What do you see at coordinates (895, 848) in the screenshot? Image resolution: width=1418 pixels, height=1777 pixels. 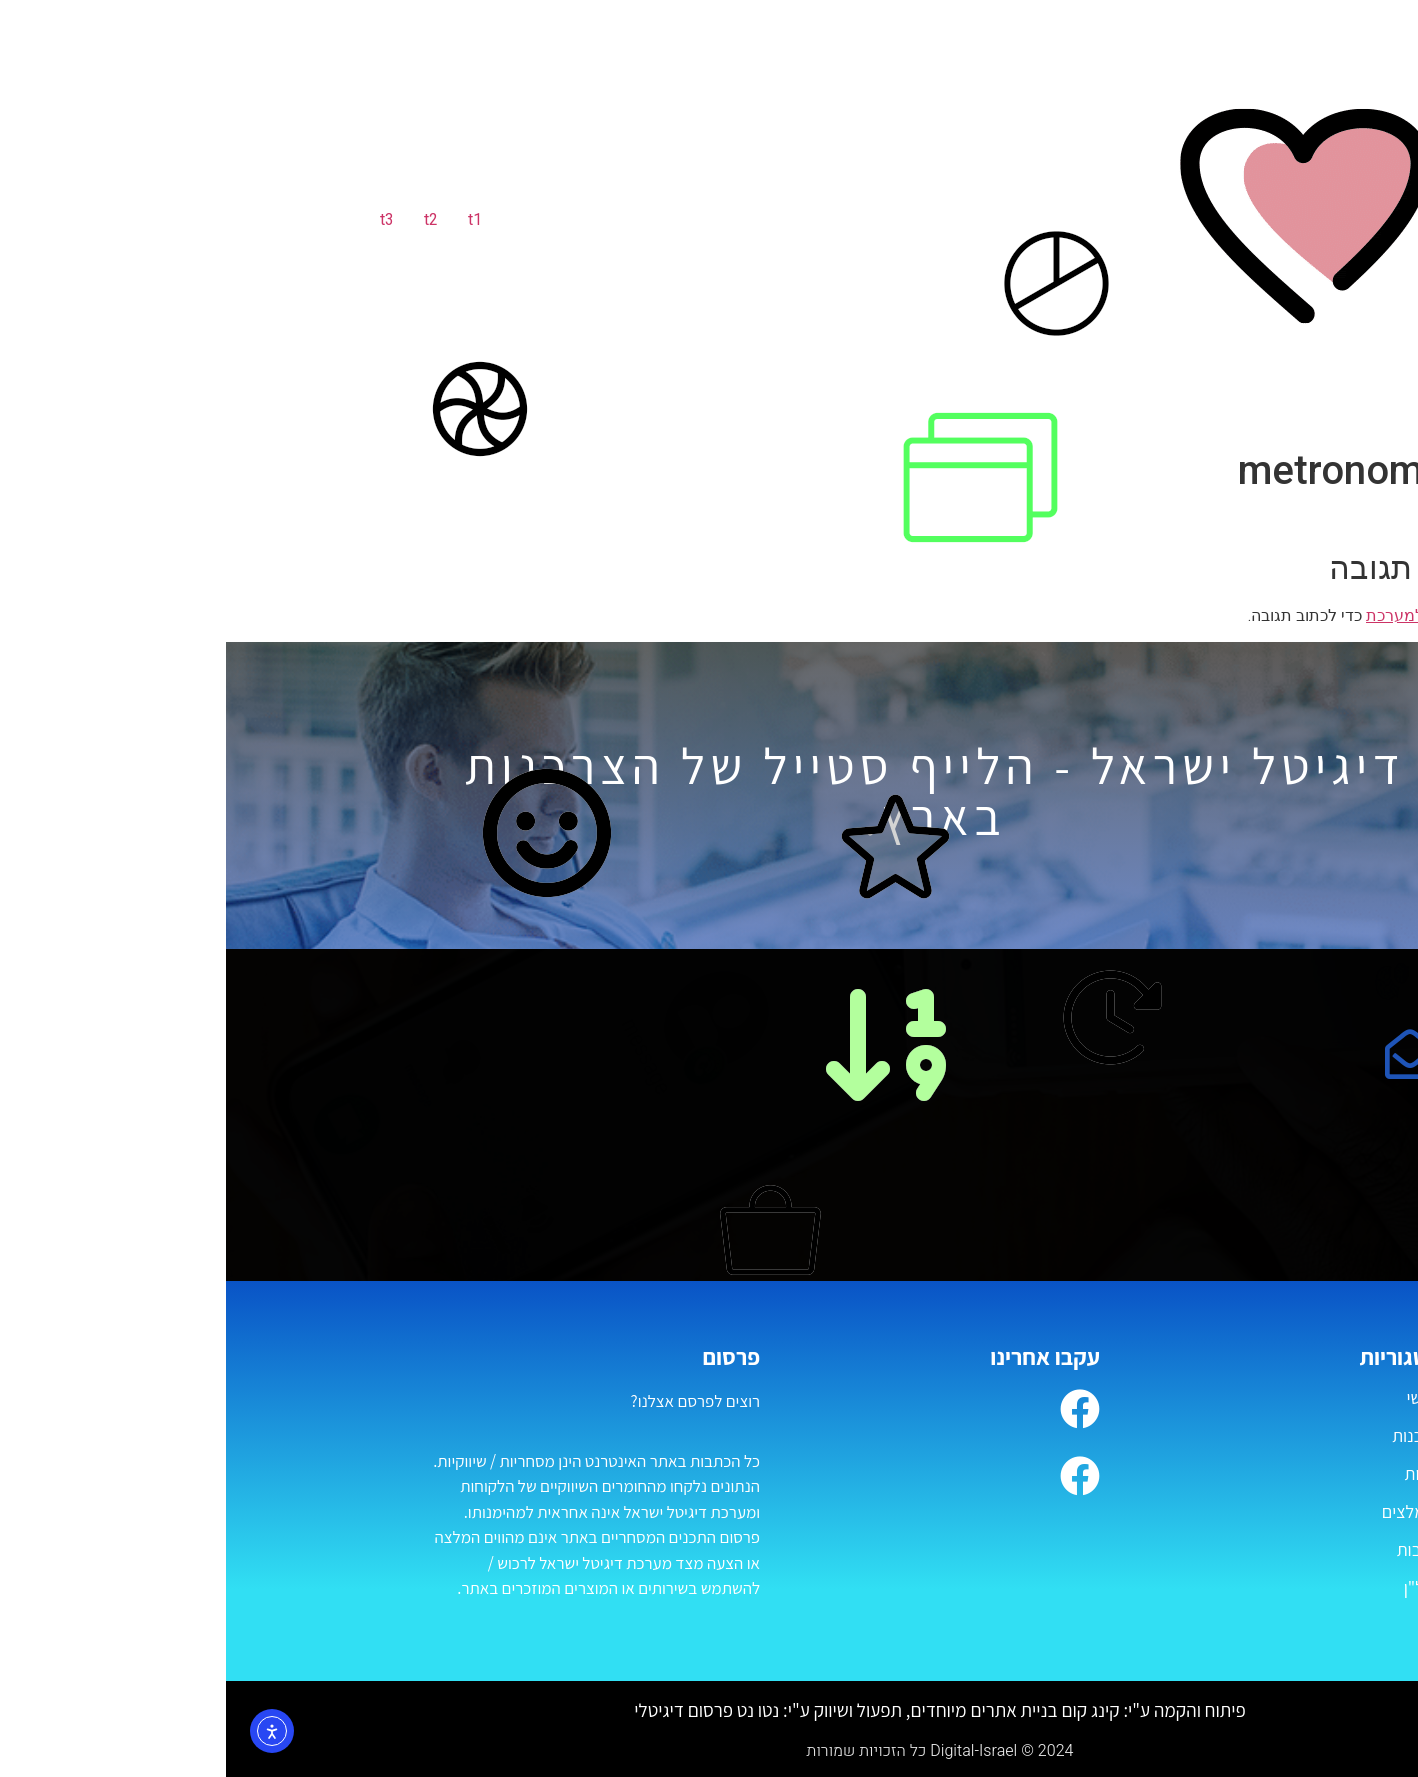 I see `add to favorites` at bounding box center [895, 848].